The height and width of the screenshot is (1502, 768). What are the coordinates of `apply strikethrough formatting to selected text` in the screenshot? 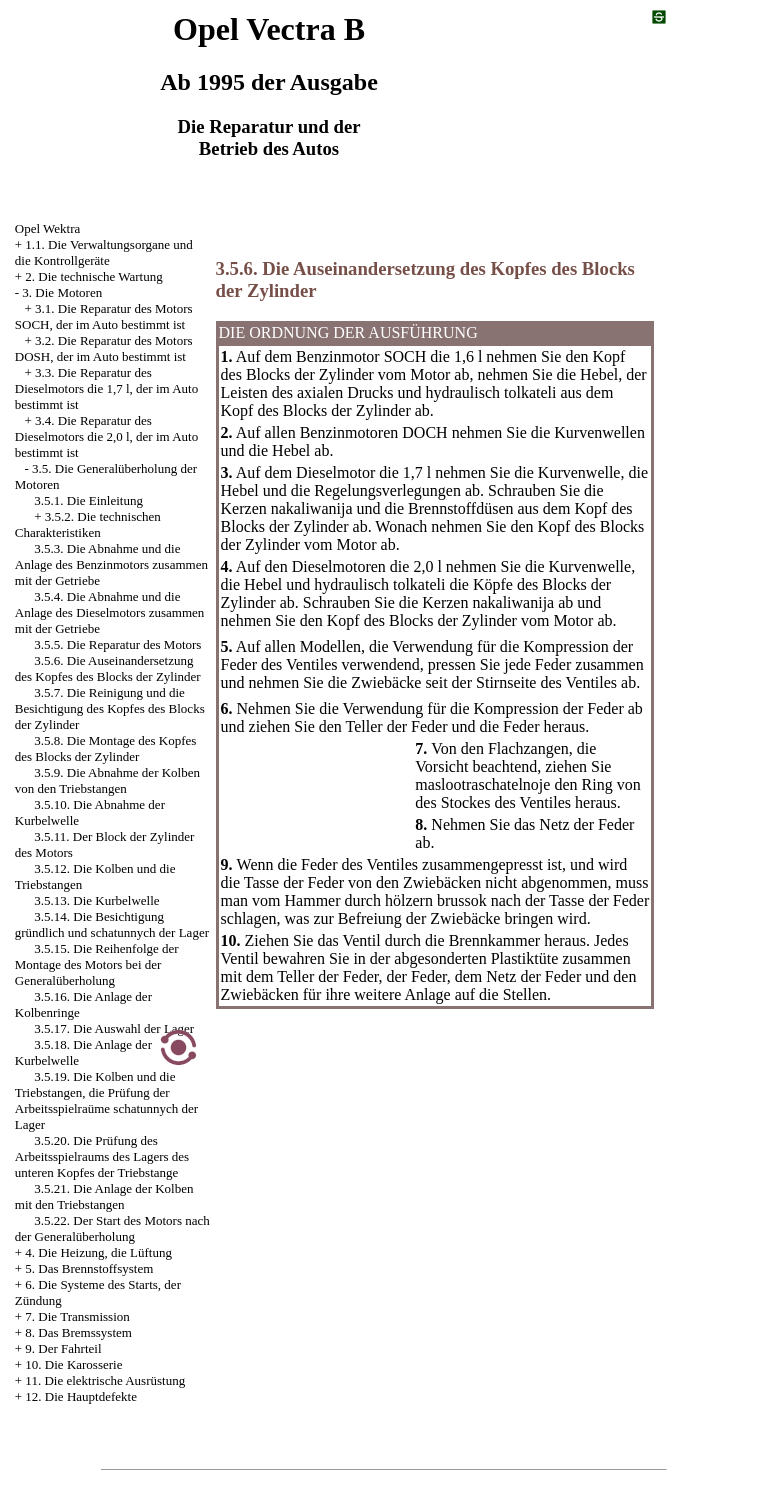 It's located at (659, 17).